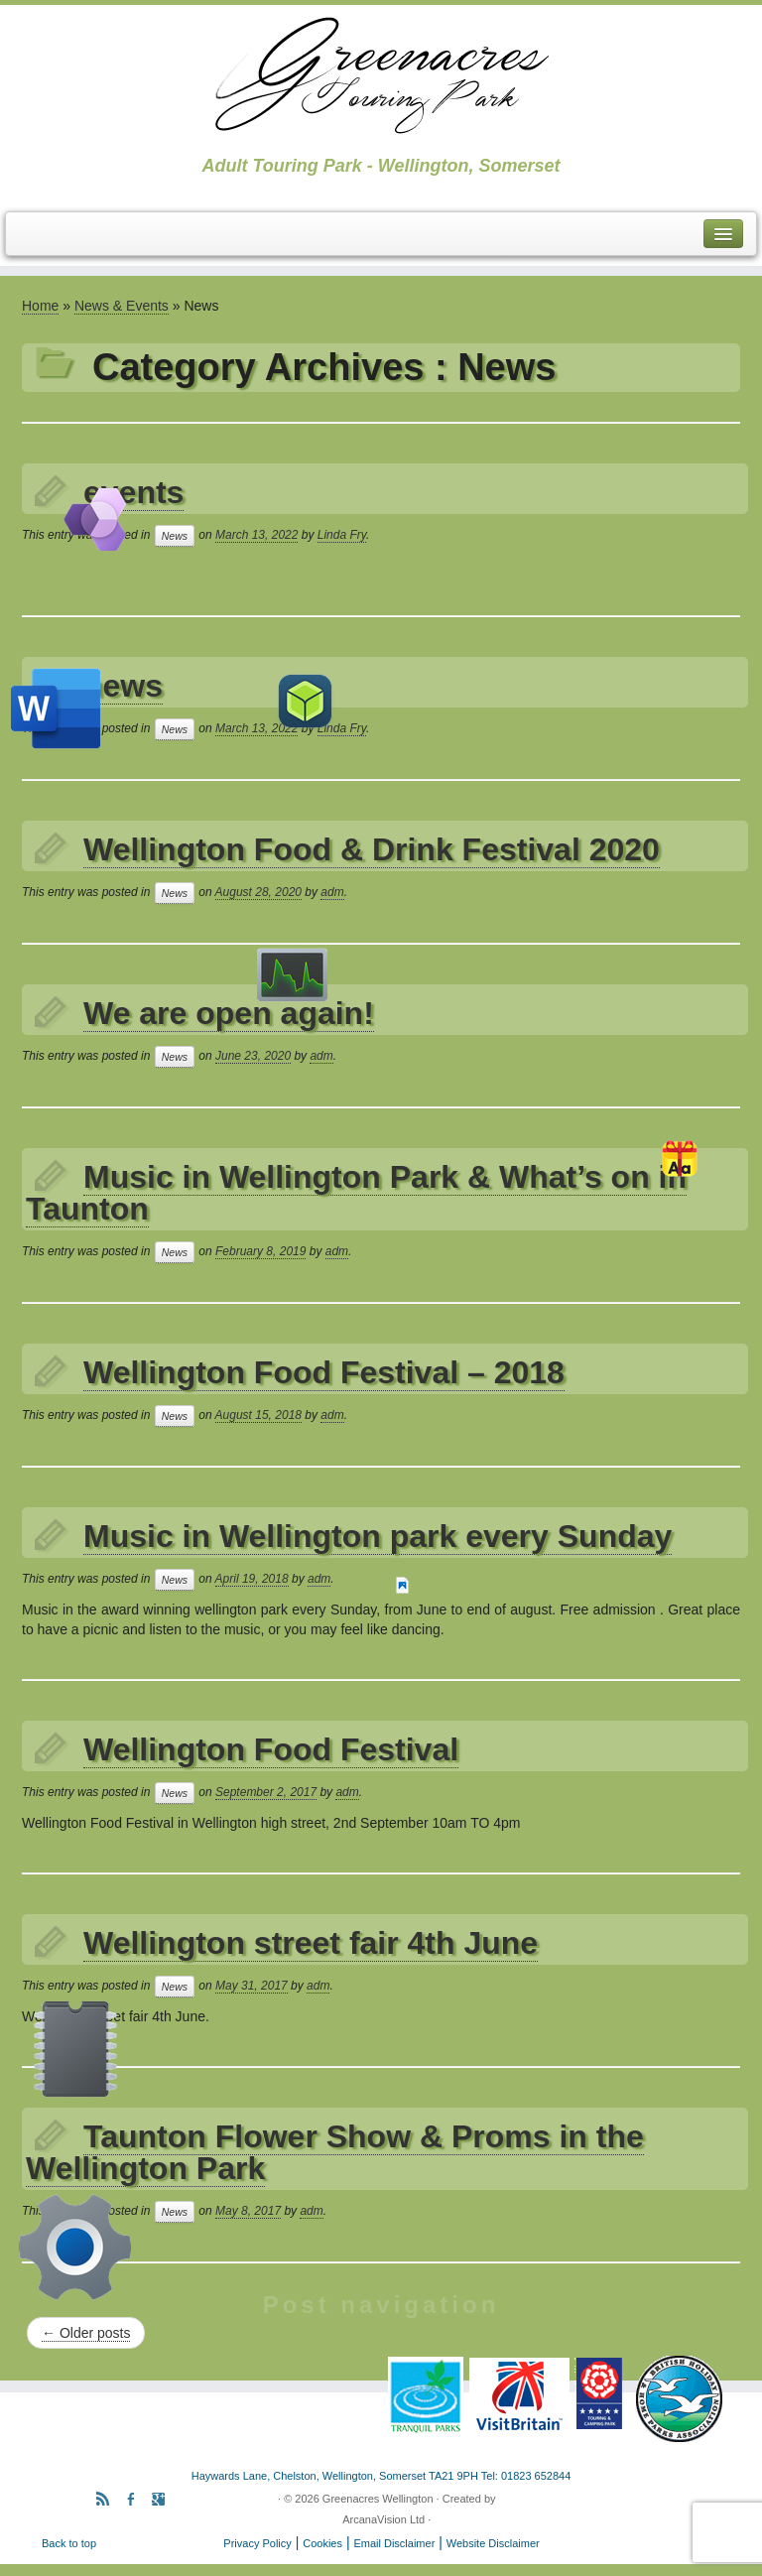  Describe the element at coordinates (402, 1585) in the screenshot. I see `open an image file` at that location.